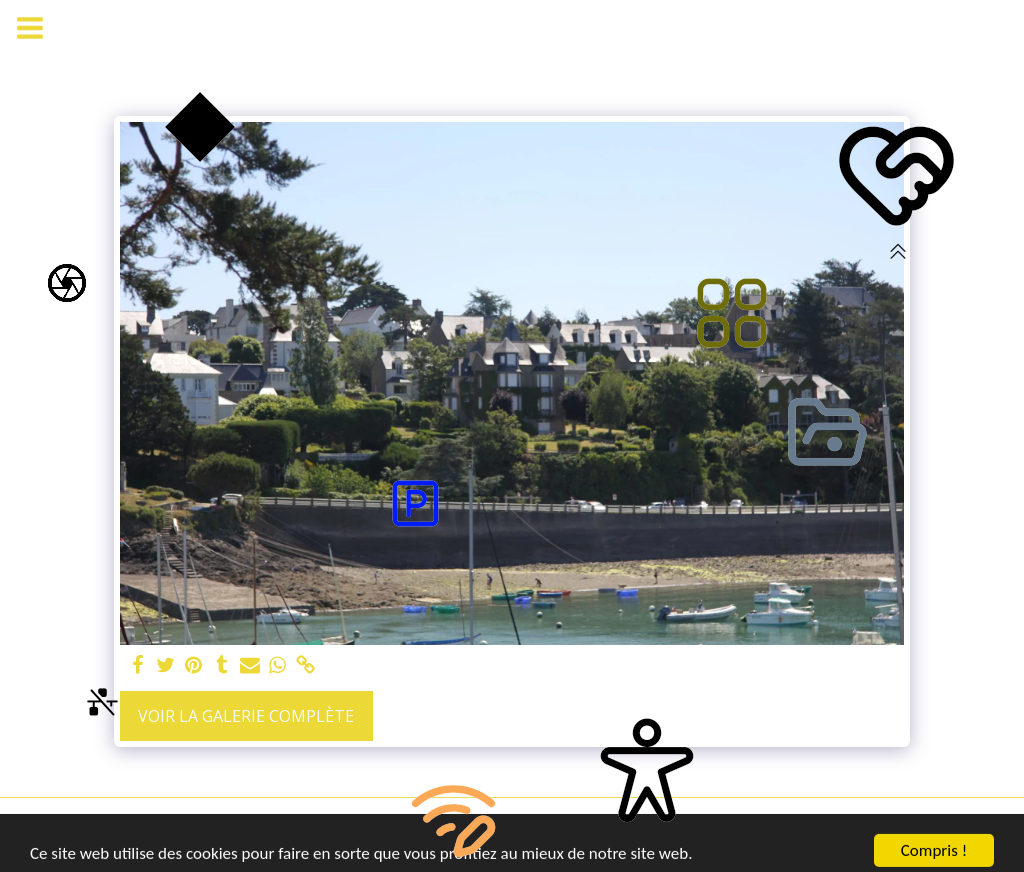 This screenshot has height=872, width=1024. Describe the element at coordinates (898, 252) in the screenshot. I see `scroll to top of page` at that location.